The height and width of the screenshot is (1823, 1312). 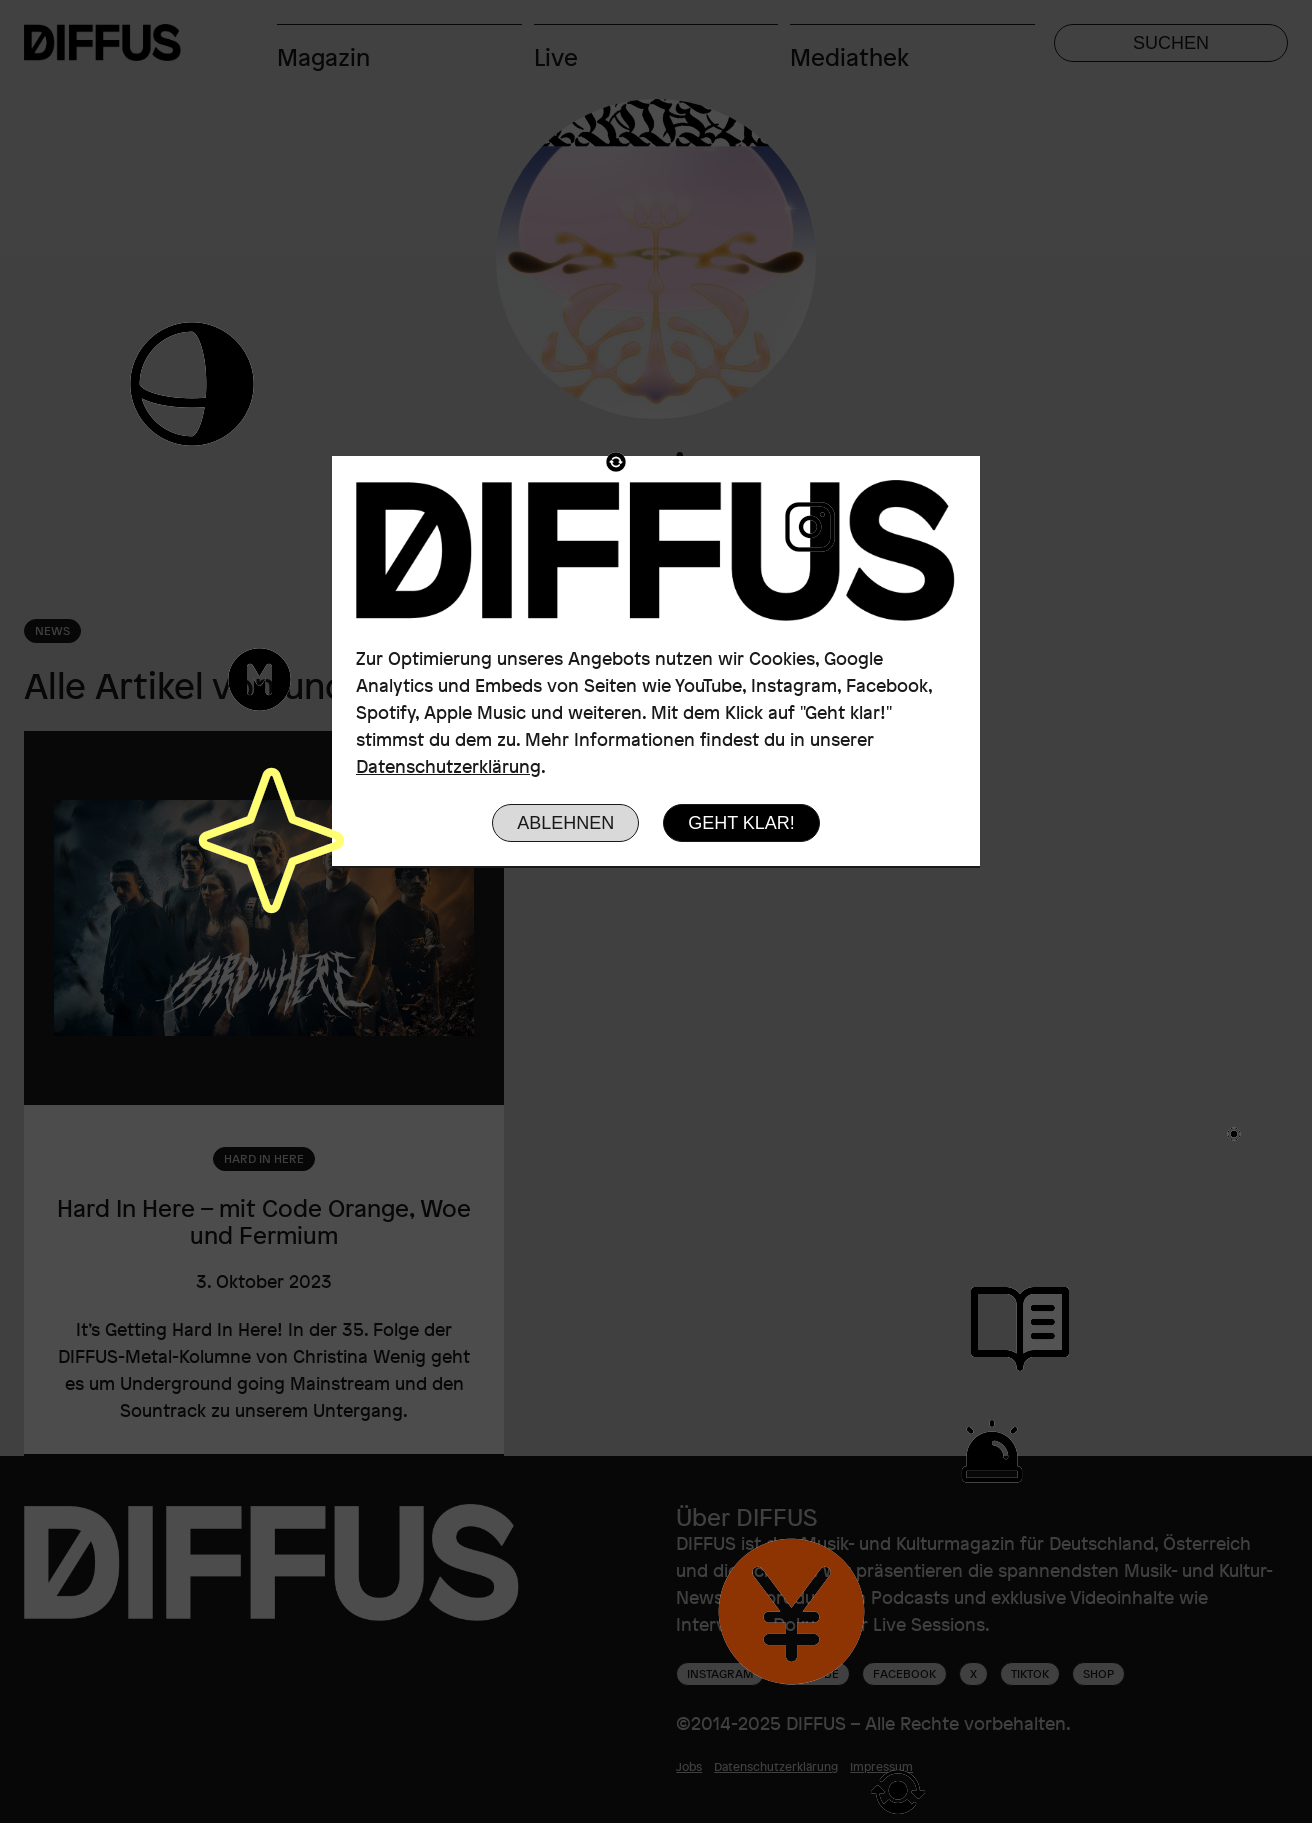 What do you see at coordinates (898, 1792) in the screenshot?
I see `switch between user accounts` at bounding box center [898, 1792].